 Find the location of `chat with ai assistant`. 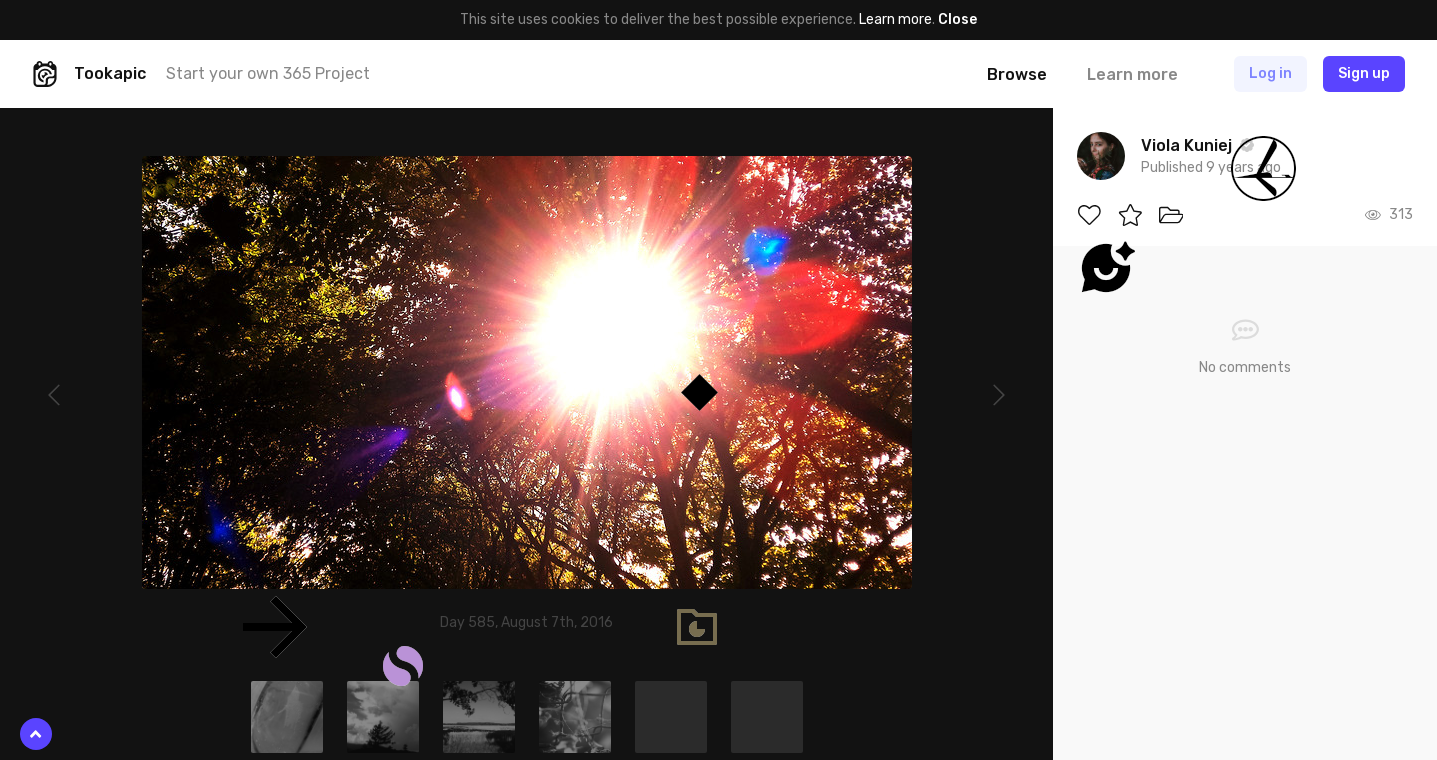

chat with ai assistant is located at coordinates (1106, 268).